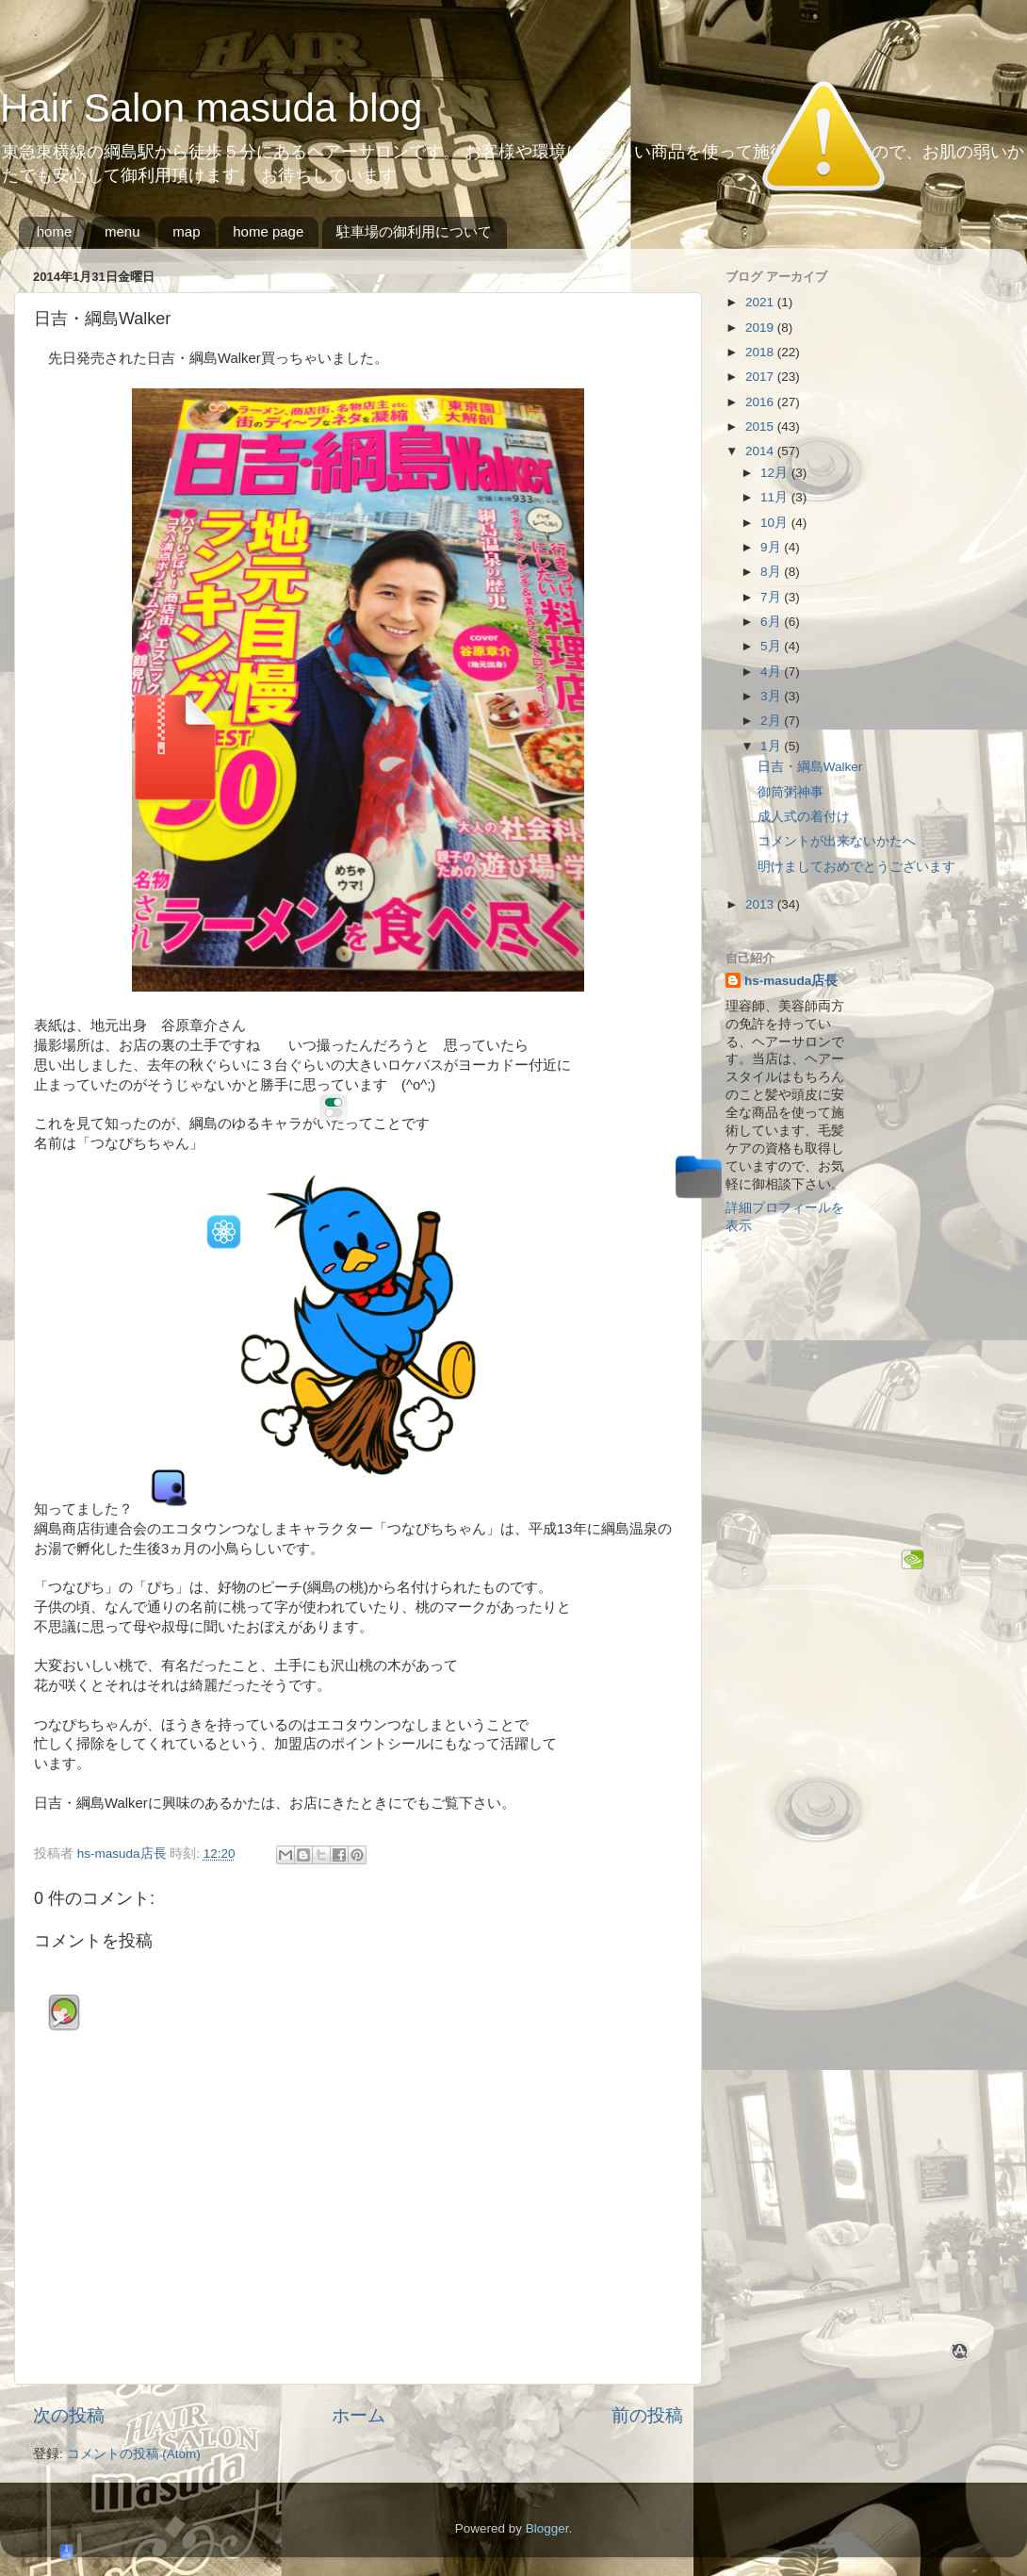 Image resolution: width=1027 pixels, height=2576 pixels. What do you see at coordinates (175, 749) in the screenshot?
I see `a compressed tar archive file (.tar.z)` at bounding box center [175, 749].